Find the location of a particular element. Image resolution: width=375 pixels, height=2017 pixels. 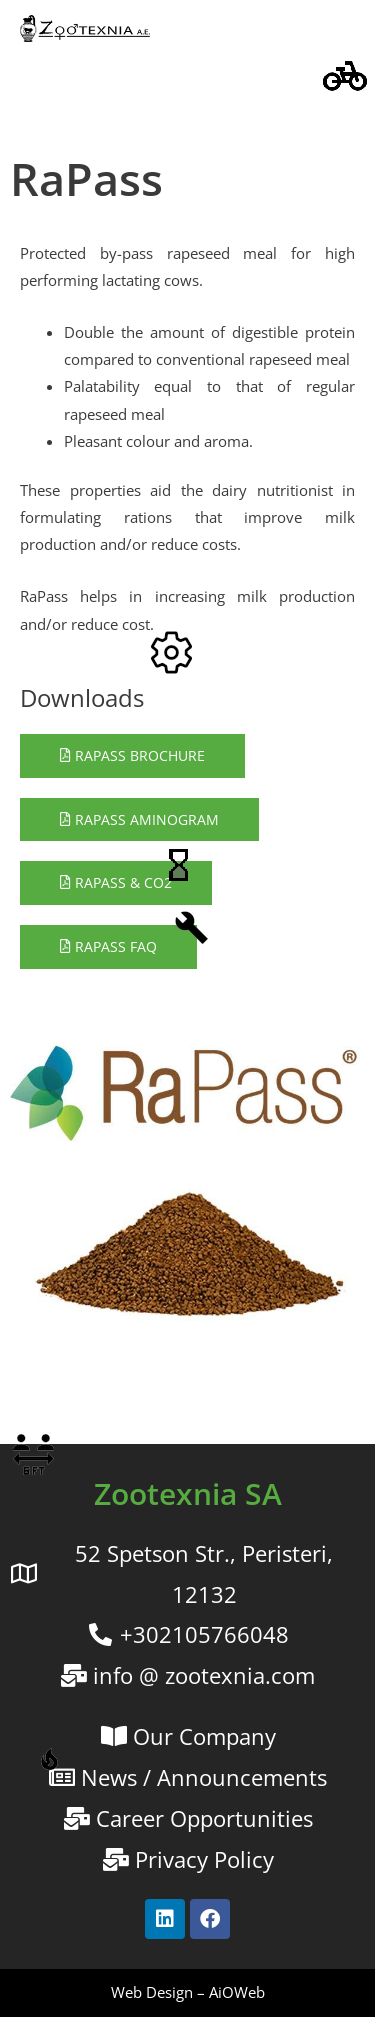

indicates social distancing requirement of 6 feet is located at coordinates (33, 1454).